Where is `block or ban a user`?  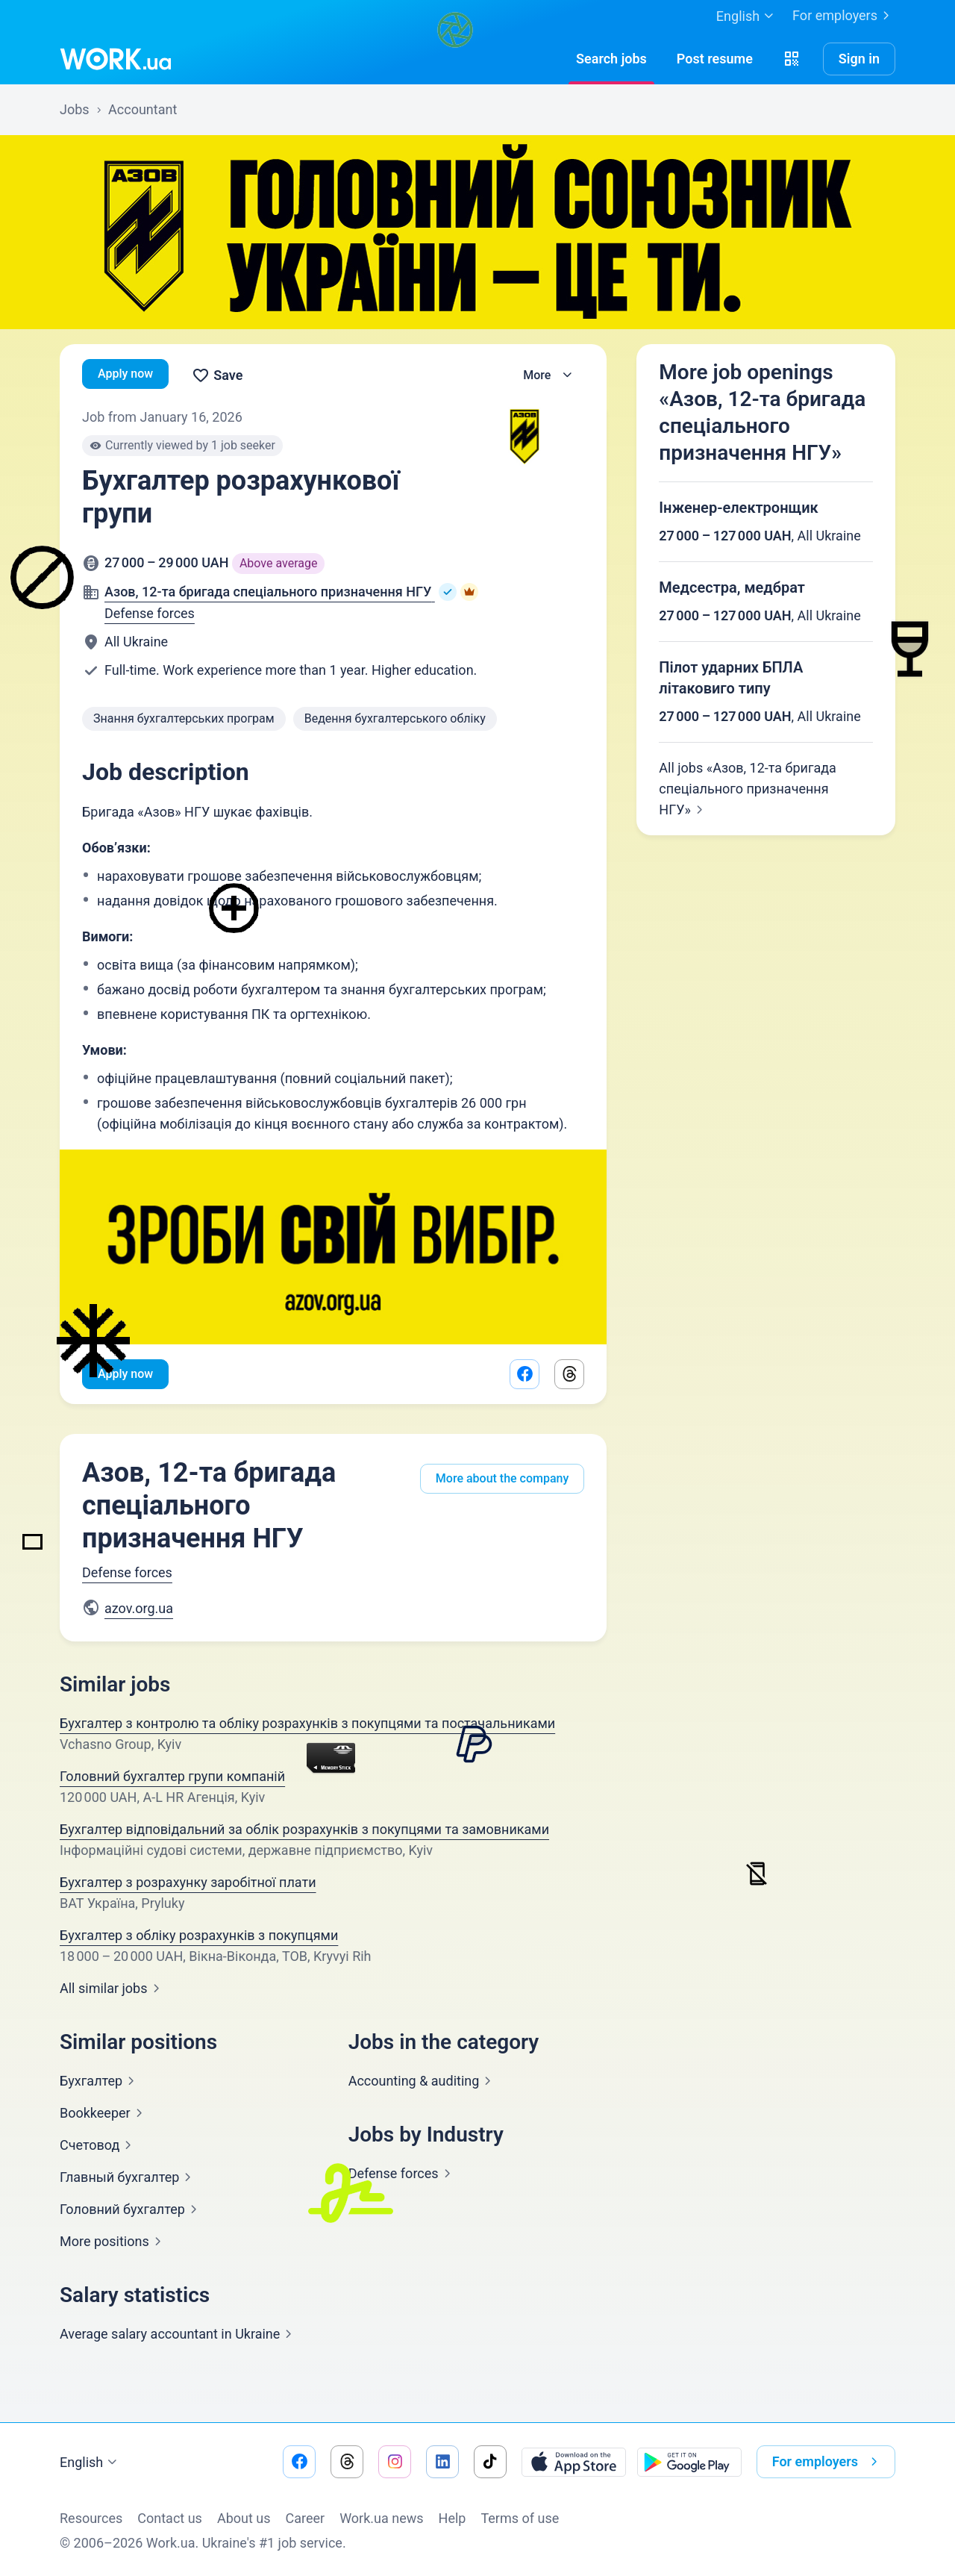
block or ban a user is located at coordinates (42, 577).